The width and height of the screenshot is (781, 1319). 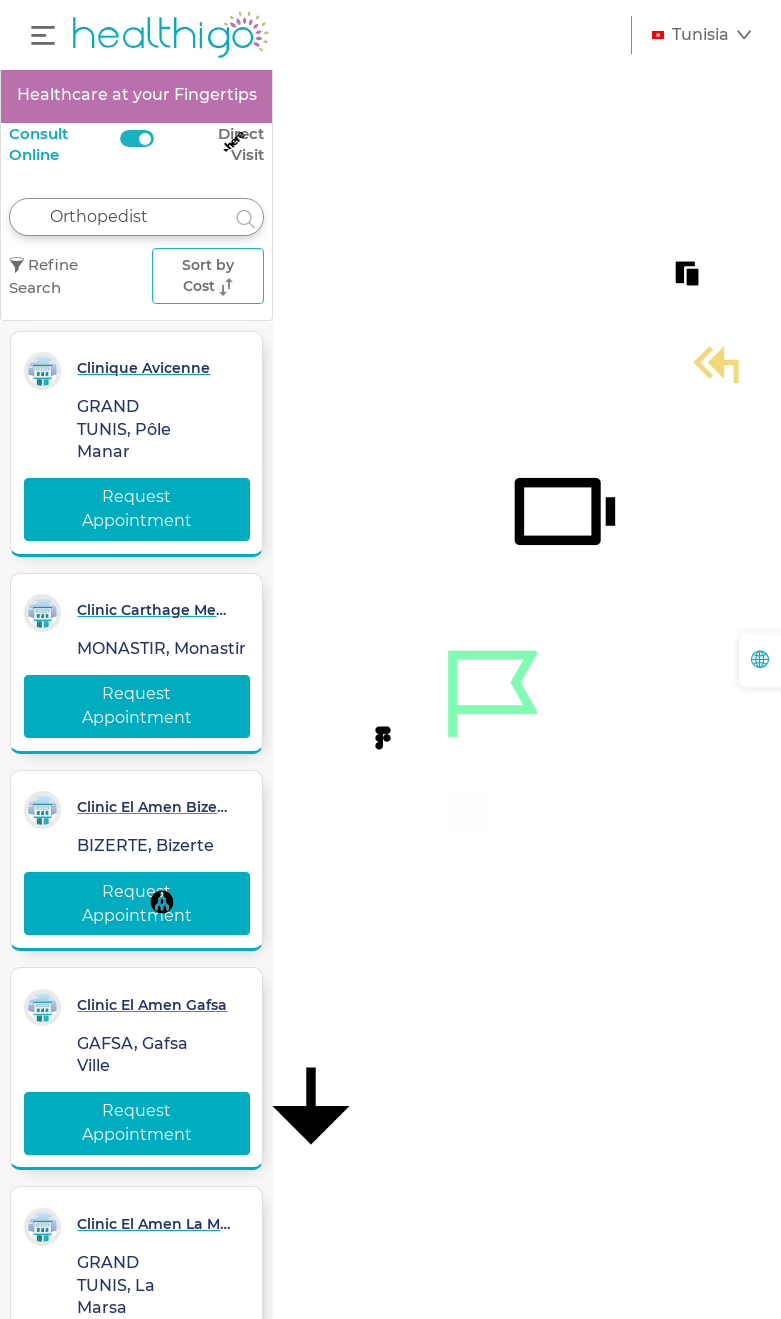 What do you see at coordinates (162, 902) in the screenshot?
I see `megaport brand logo` at bounding box center [162, 902].